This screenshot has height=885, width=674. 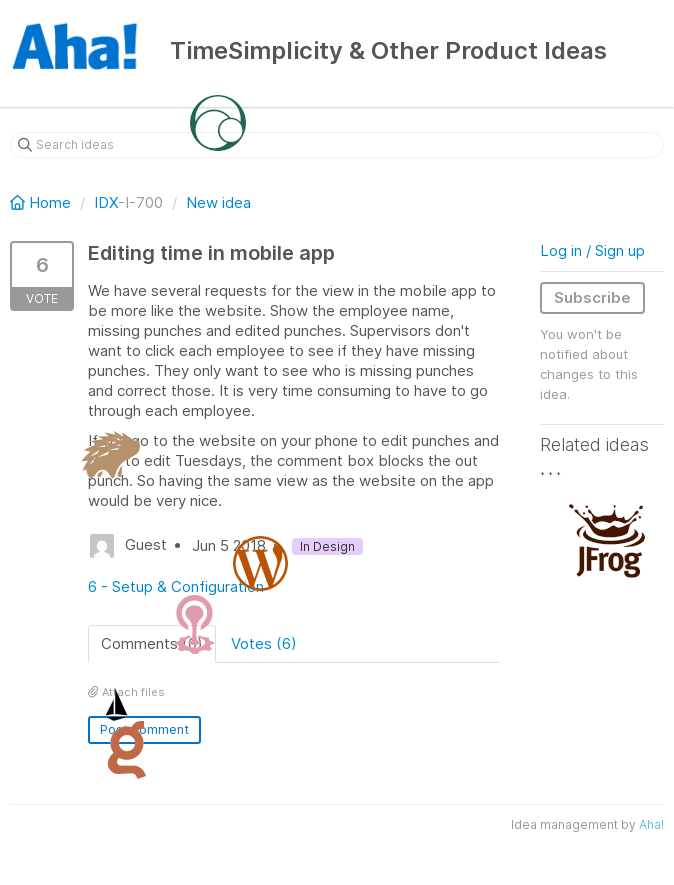 What do you see at coordinates (218, 123) in the screenshot?
I see `pagseguro payment service logo` at bounding box center [218, 123].